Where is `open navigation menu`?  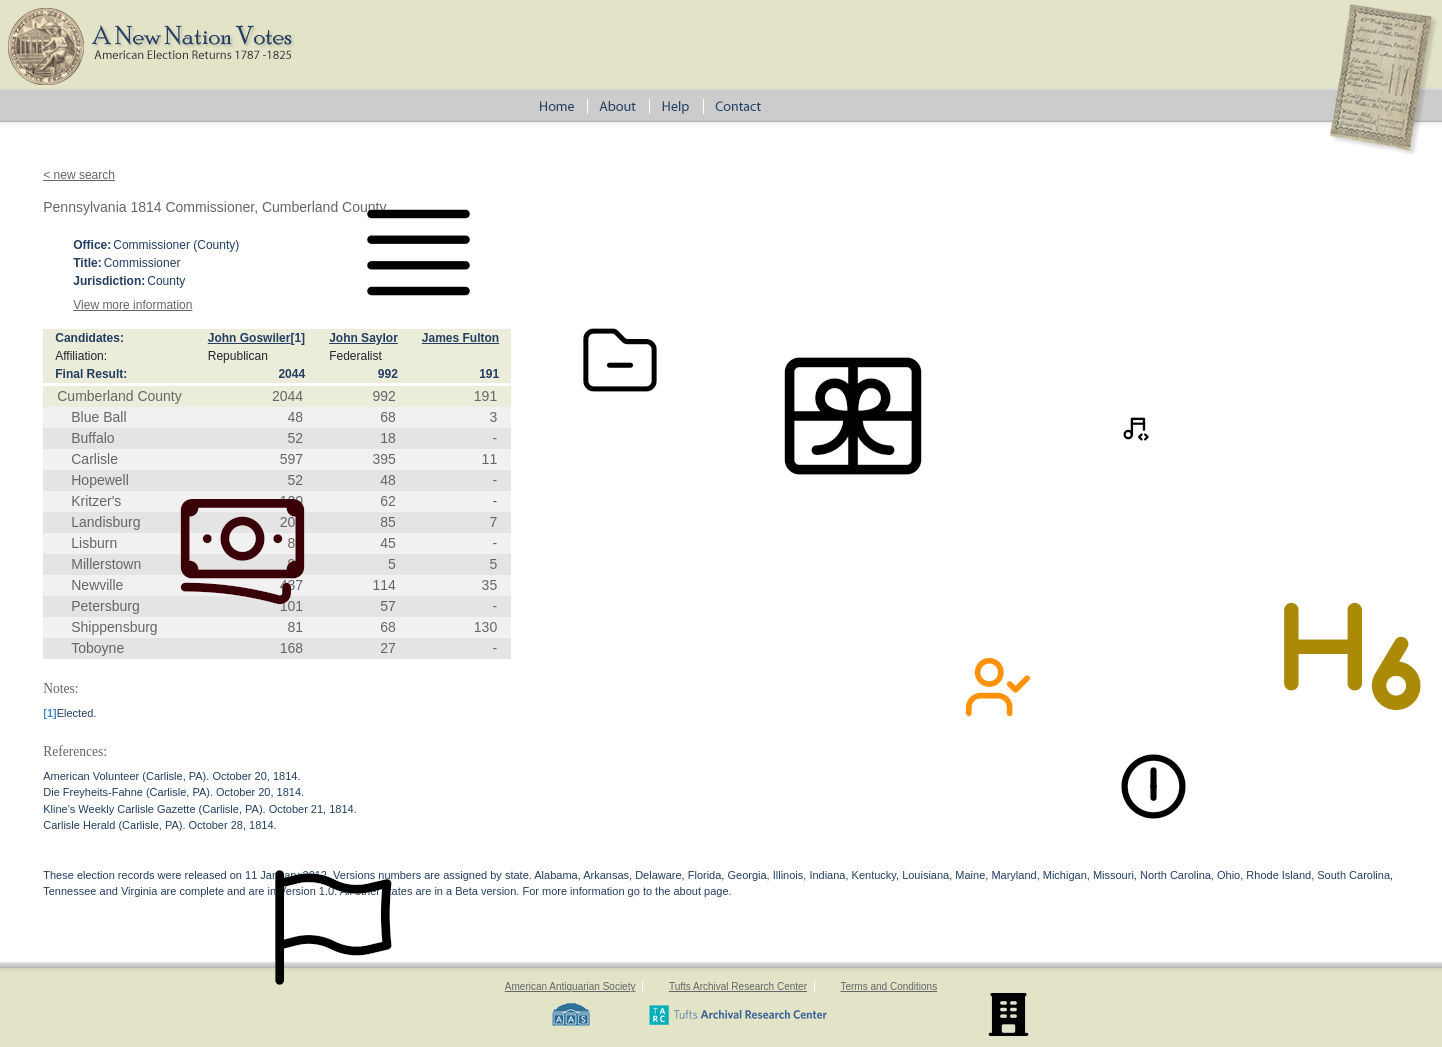 open navigation menu is located at coordinates (418, 252).